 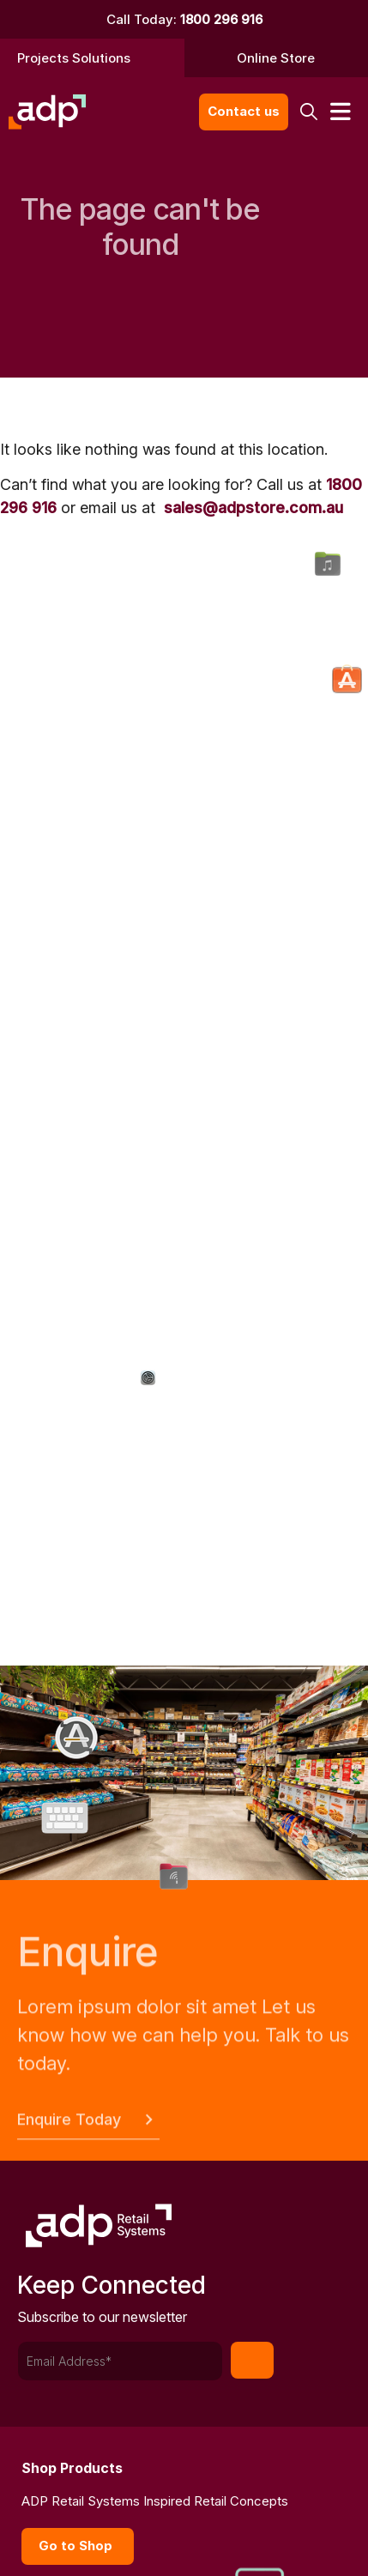 I want to click on open system preferences or settings, so click(x=148, y=1377).